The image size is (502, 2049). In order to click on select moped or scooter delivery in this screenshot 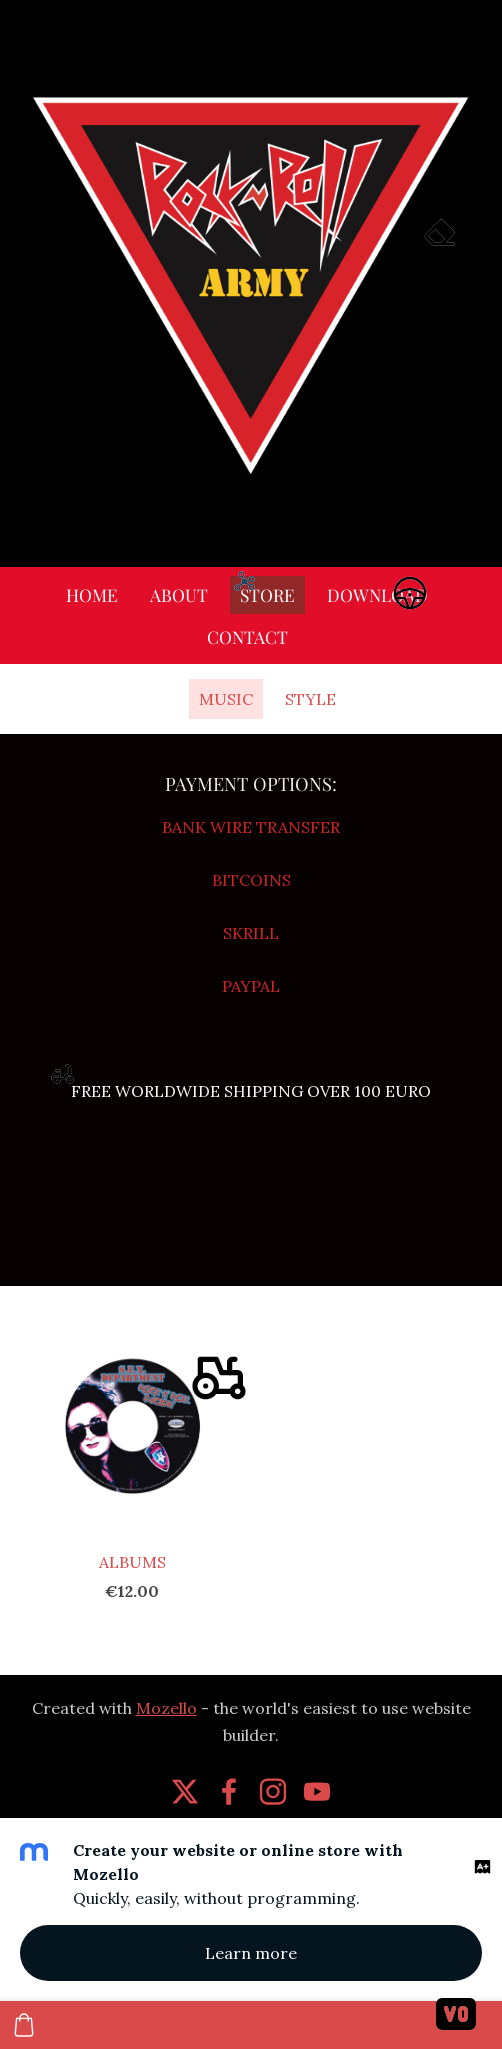, I will do `click(63, 1074)`.